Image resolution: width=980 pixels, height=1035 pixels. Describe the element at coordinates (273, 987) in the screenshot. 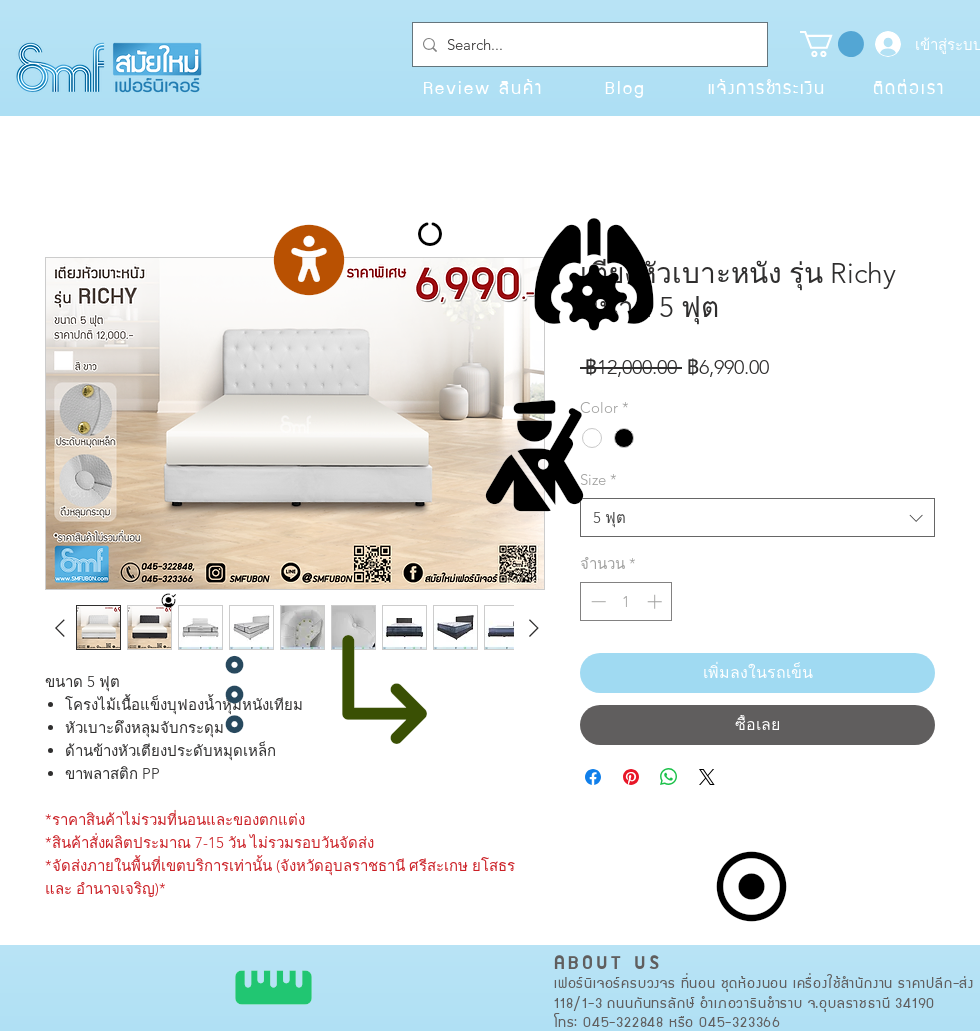

I see `measure horizontal distance or width` at that location.